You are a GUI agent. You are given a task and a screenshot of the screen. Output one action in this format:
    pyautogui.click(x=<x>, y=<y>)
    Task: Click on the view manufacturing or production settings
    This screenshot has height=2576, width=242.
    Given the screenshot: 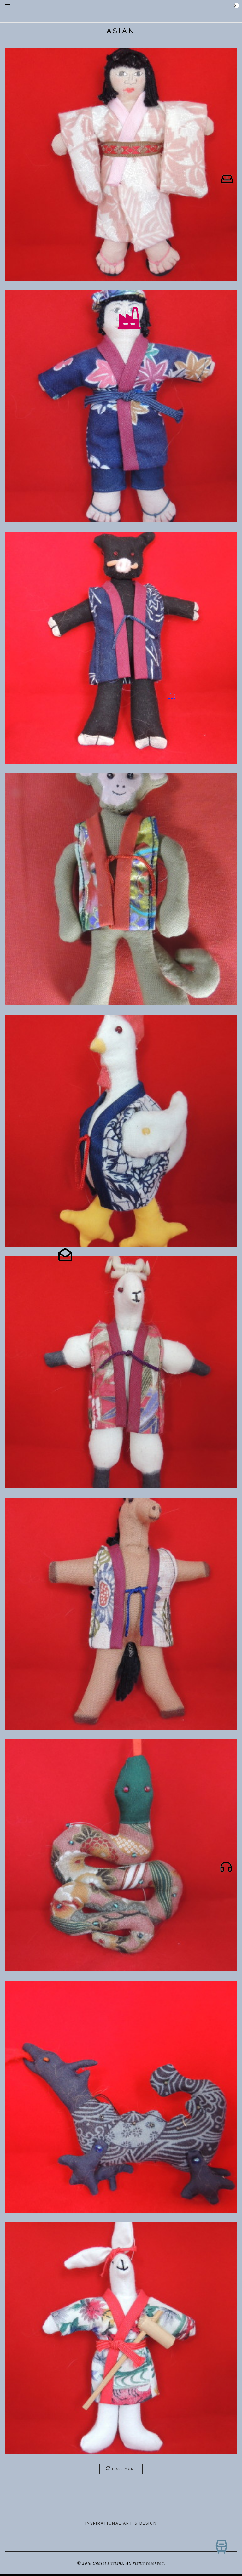 What is the action you would take?
    pyautogui.click(x=129, y=319)
    